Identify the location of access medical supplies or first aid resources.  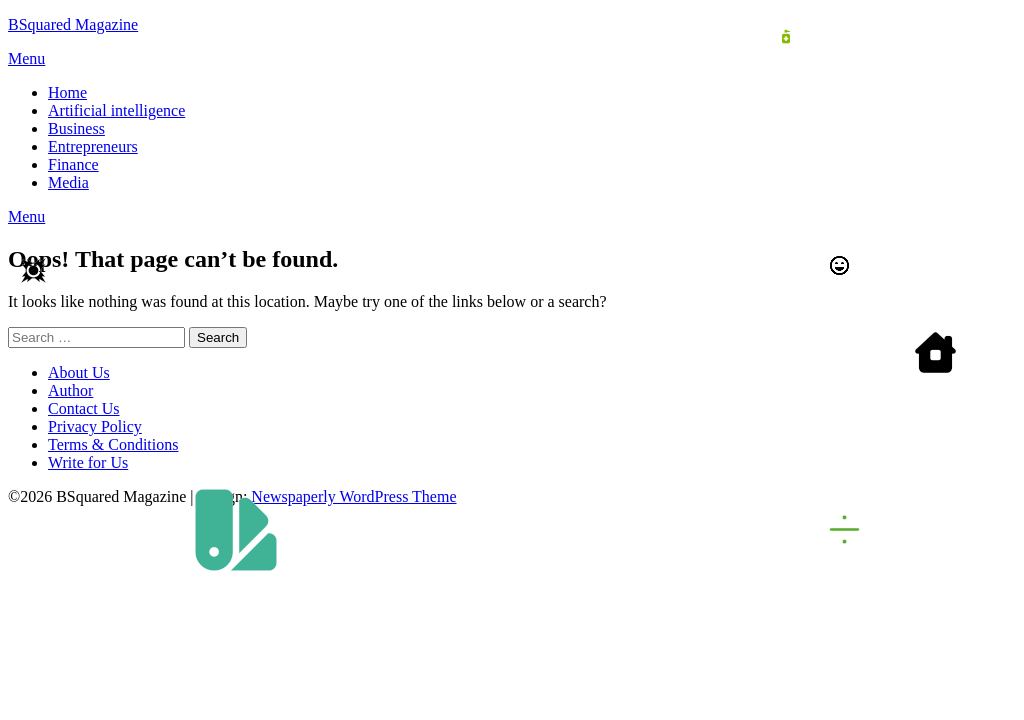
(786, 37).